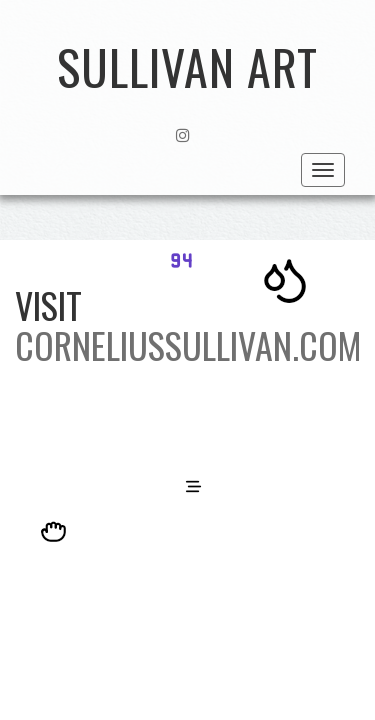 This screenshot has width=375, height=720. I want to click on open navigation menu, so click(193, 486).